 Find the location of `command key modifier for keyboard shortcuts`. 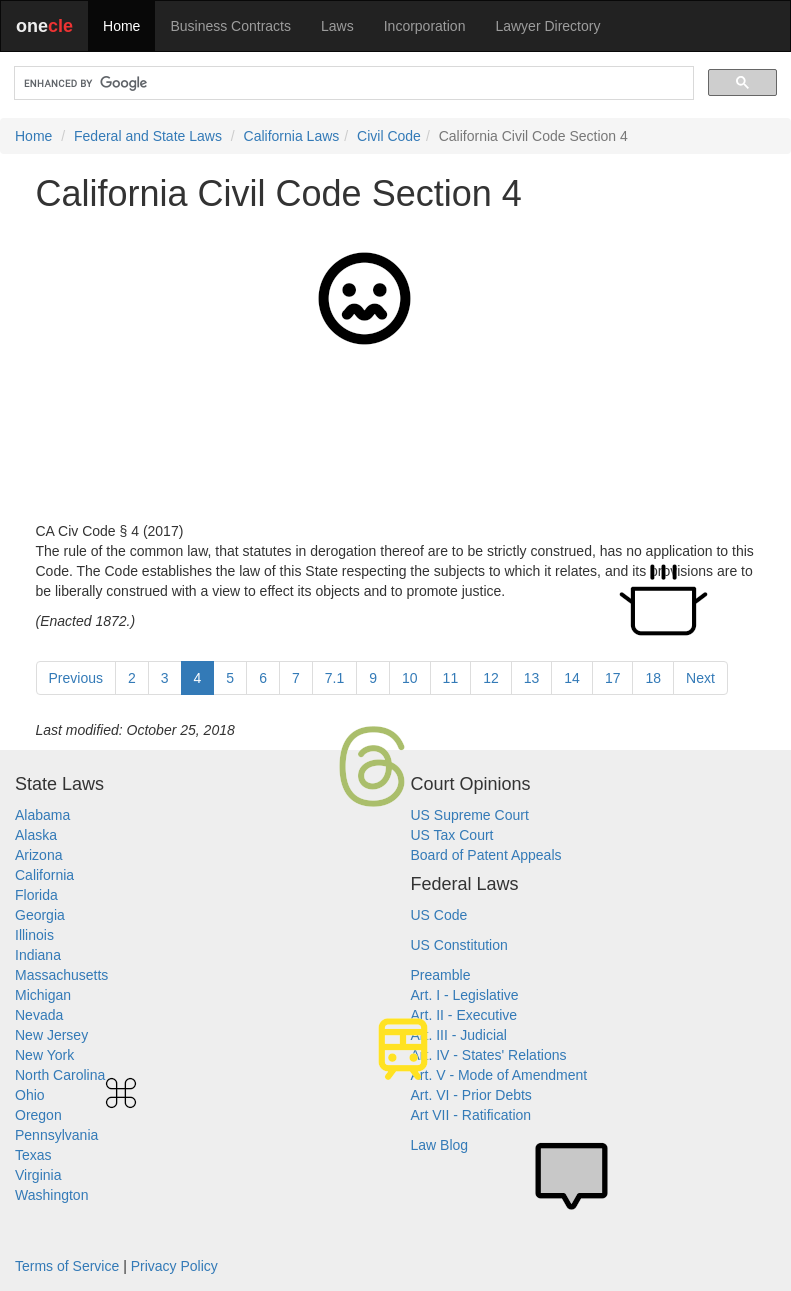

command key modifier for keyboard shortcuts is located at coordinates (121, 1093).